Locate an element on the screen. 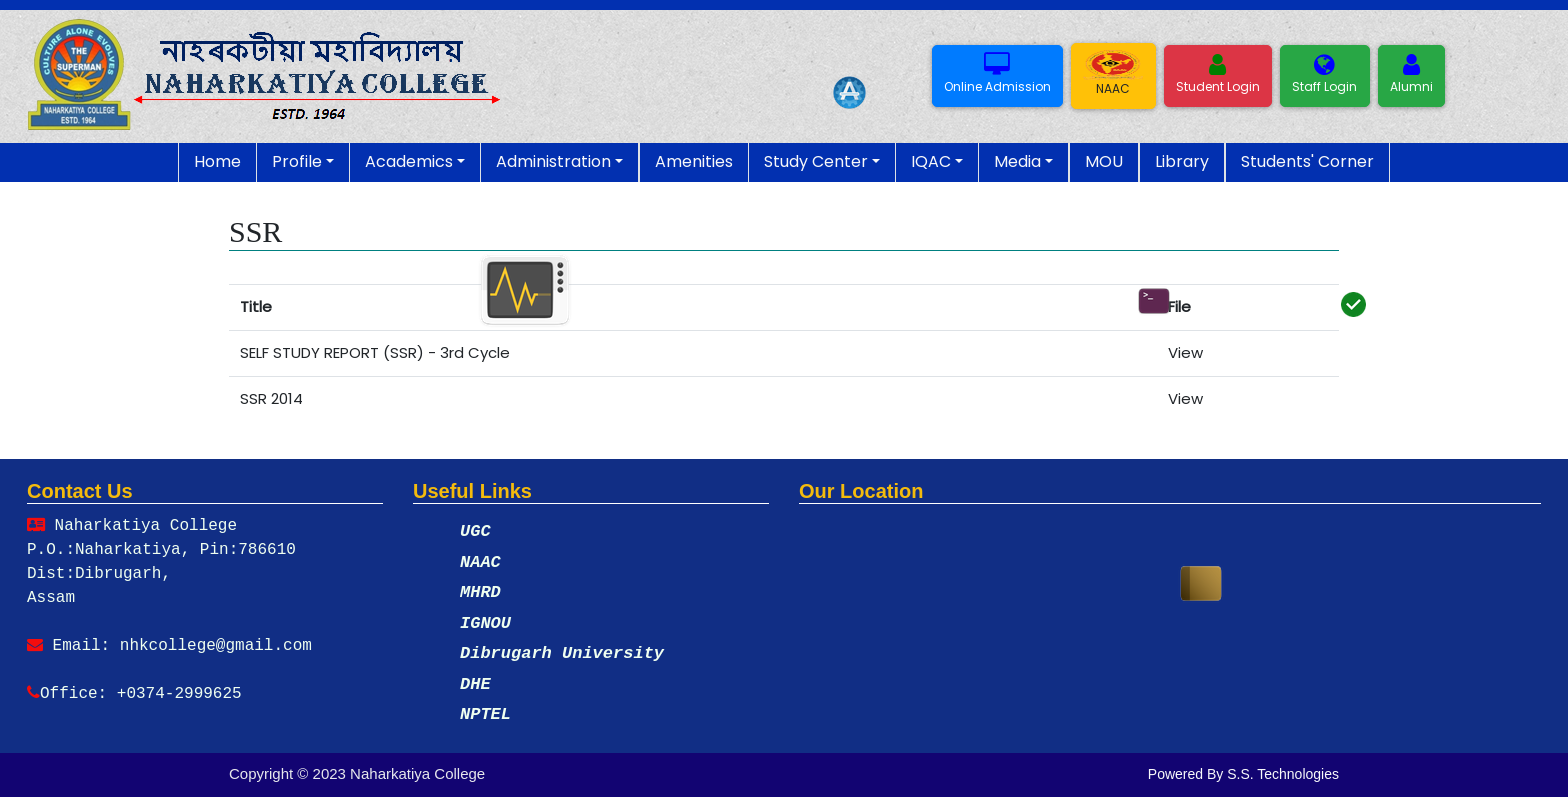 Image resolution: width=1568 pixels, height=797 pixels. open terminal application is located at coordinates (1154, 301).